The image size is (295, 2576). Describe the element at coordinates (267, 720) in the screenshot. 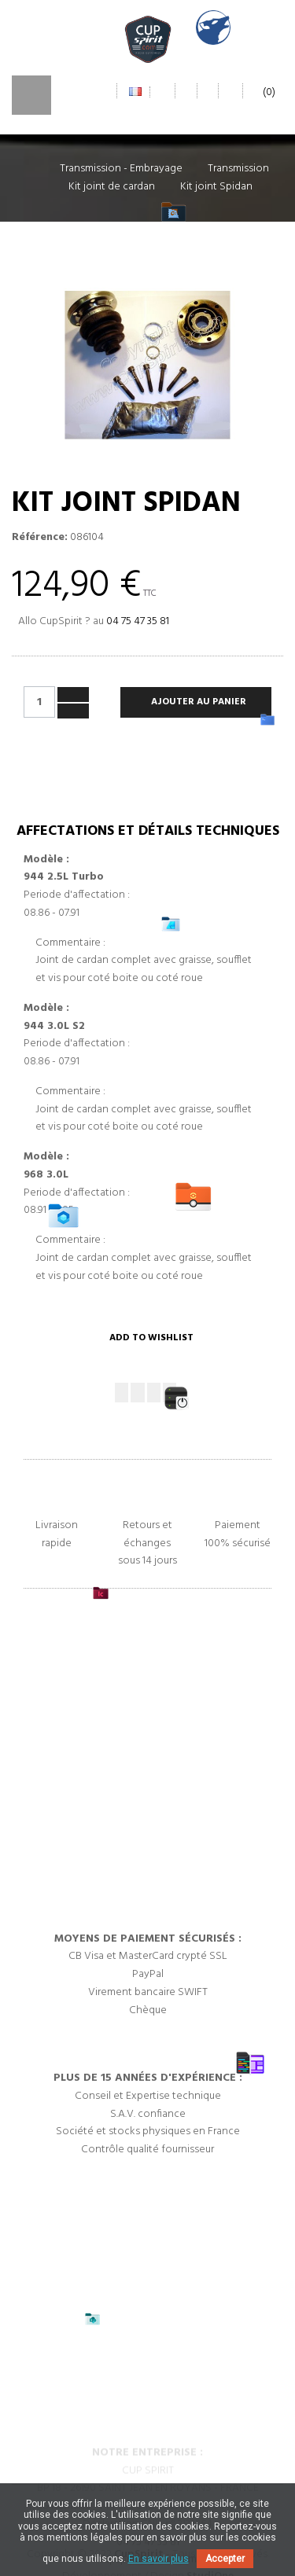

I see `open folder containing powershell scripts` at that location.